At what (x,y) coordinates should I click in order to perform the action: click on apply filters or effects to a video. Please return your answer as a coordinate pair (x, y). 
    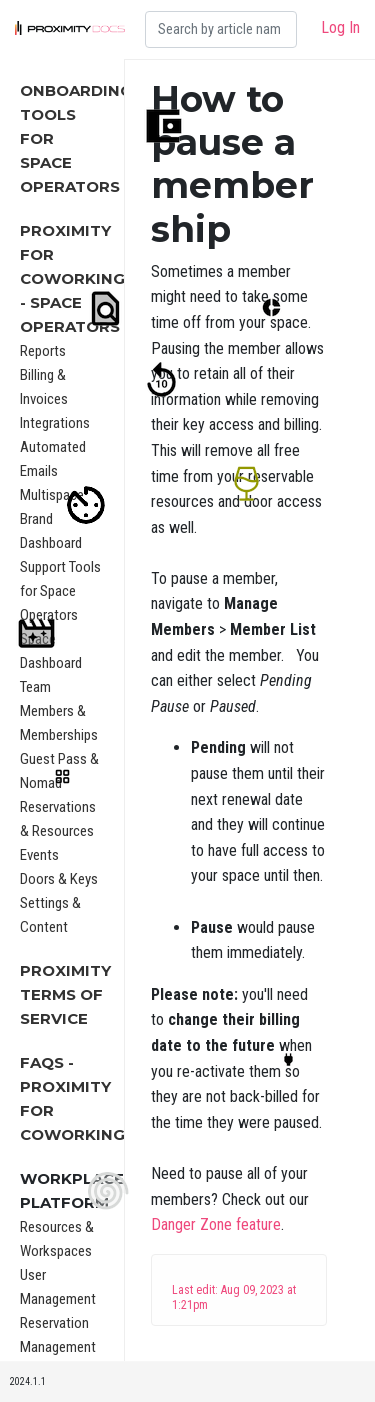
    Looking at the image, I should click on (36, 633).